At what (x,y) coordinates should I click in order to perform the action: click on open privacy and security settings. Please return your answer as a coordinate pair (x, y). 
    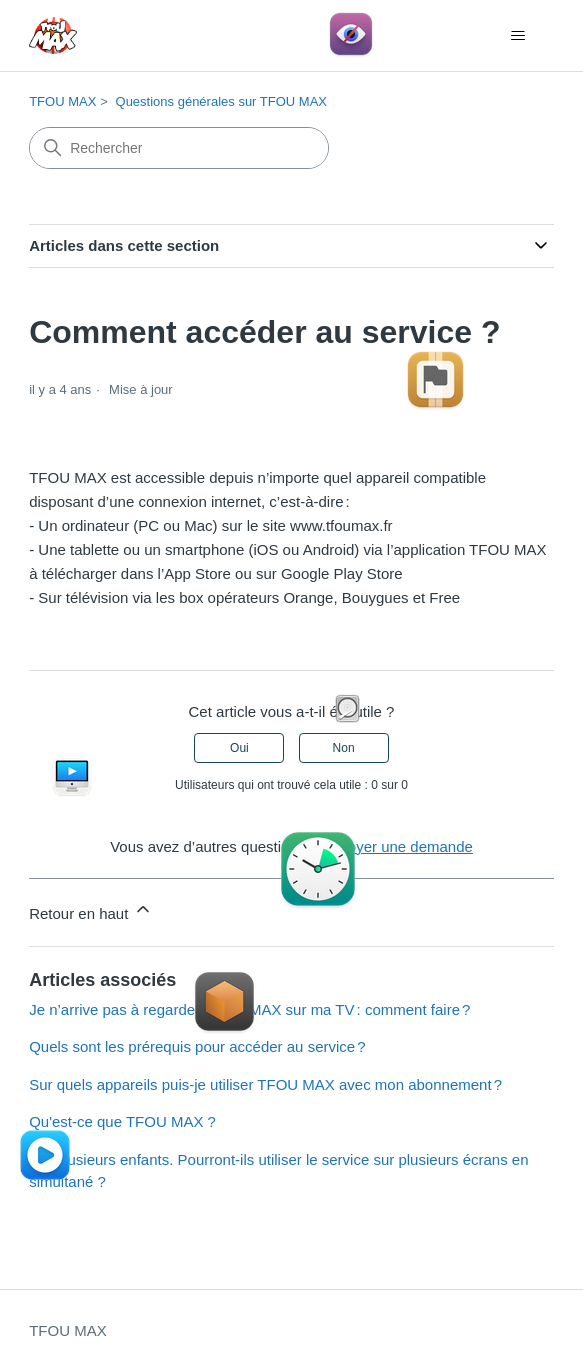
    Looking at the image, I should click on (351, 34).